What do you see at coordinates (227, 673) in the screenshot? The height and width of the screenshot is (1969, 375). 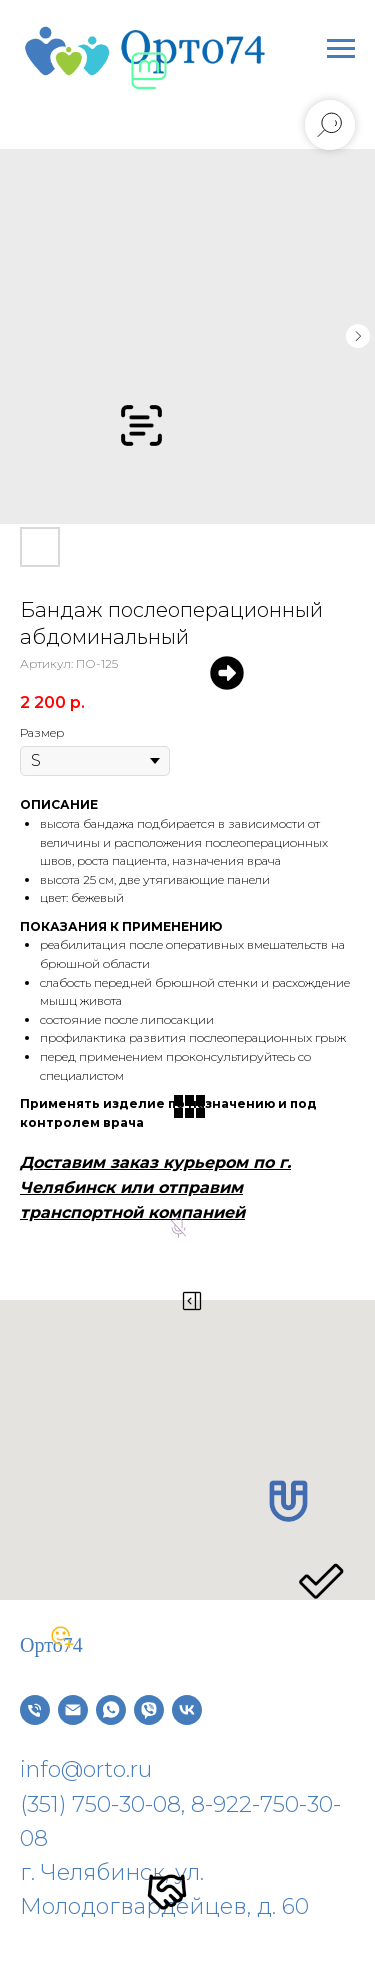 I see `go to next item or step` at bounding box center [227, 673].